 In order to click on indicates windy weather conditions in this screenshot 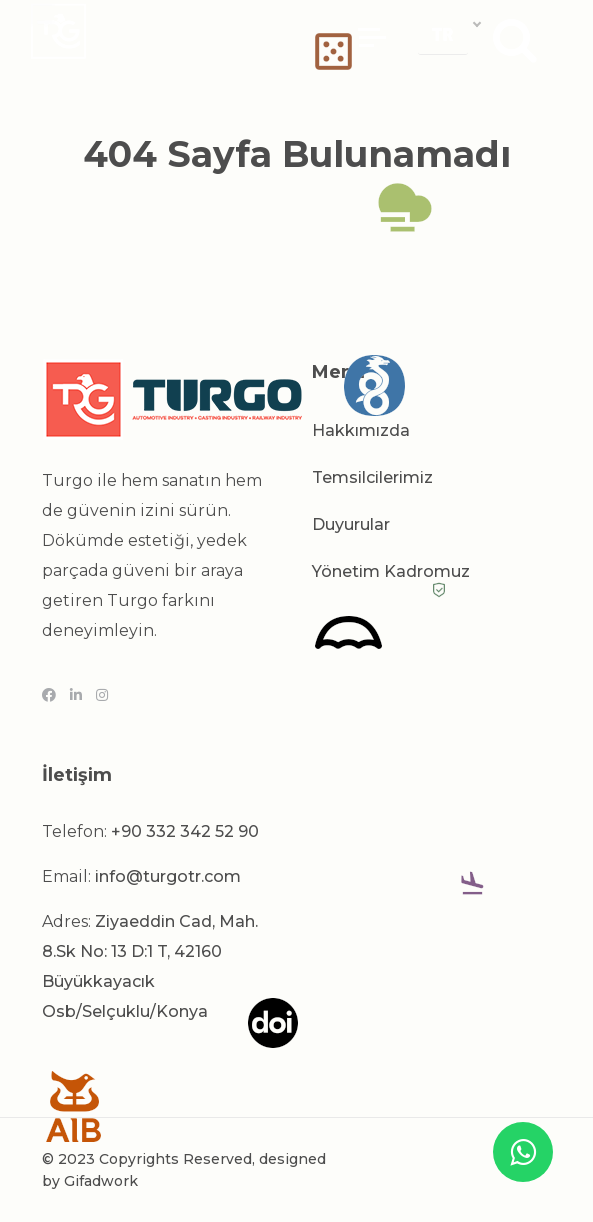, I will do `click(405, 205)`.